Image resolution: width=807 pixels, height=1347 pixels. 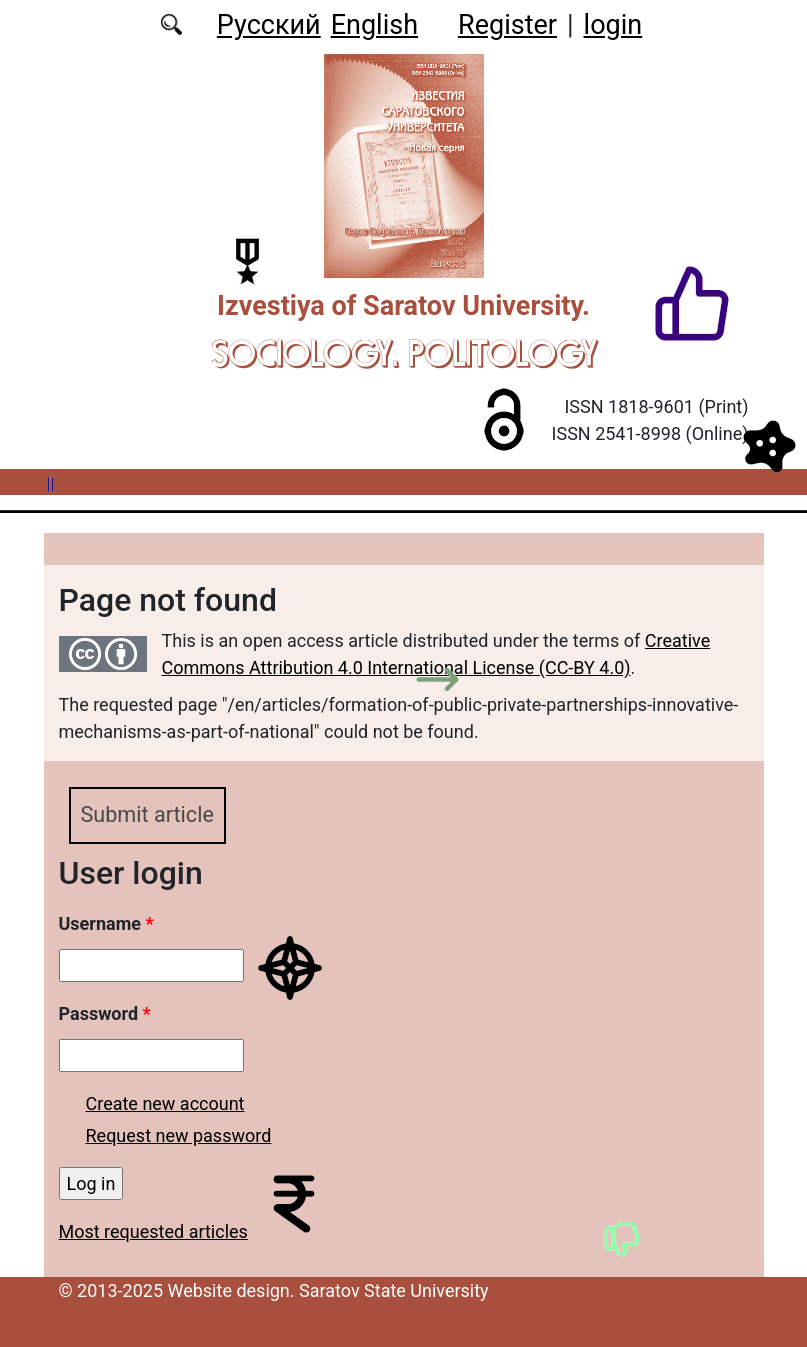 I want to click on like or upvote content, so click(x=692, y=303).